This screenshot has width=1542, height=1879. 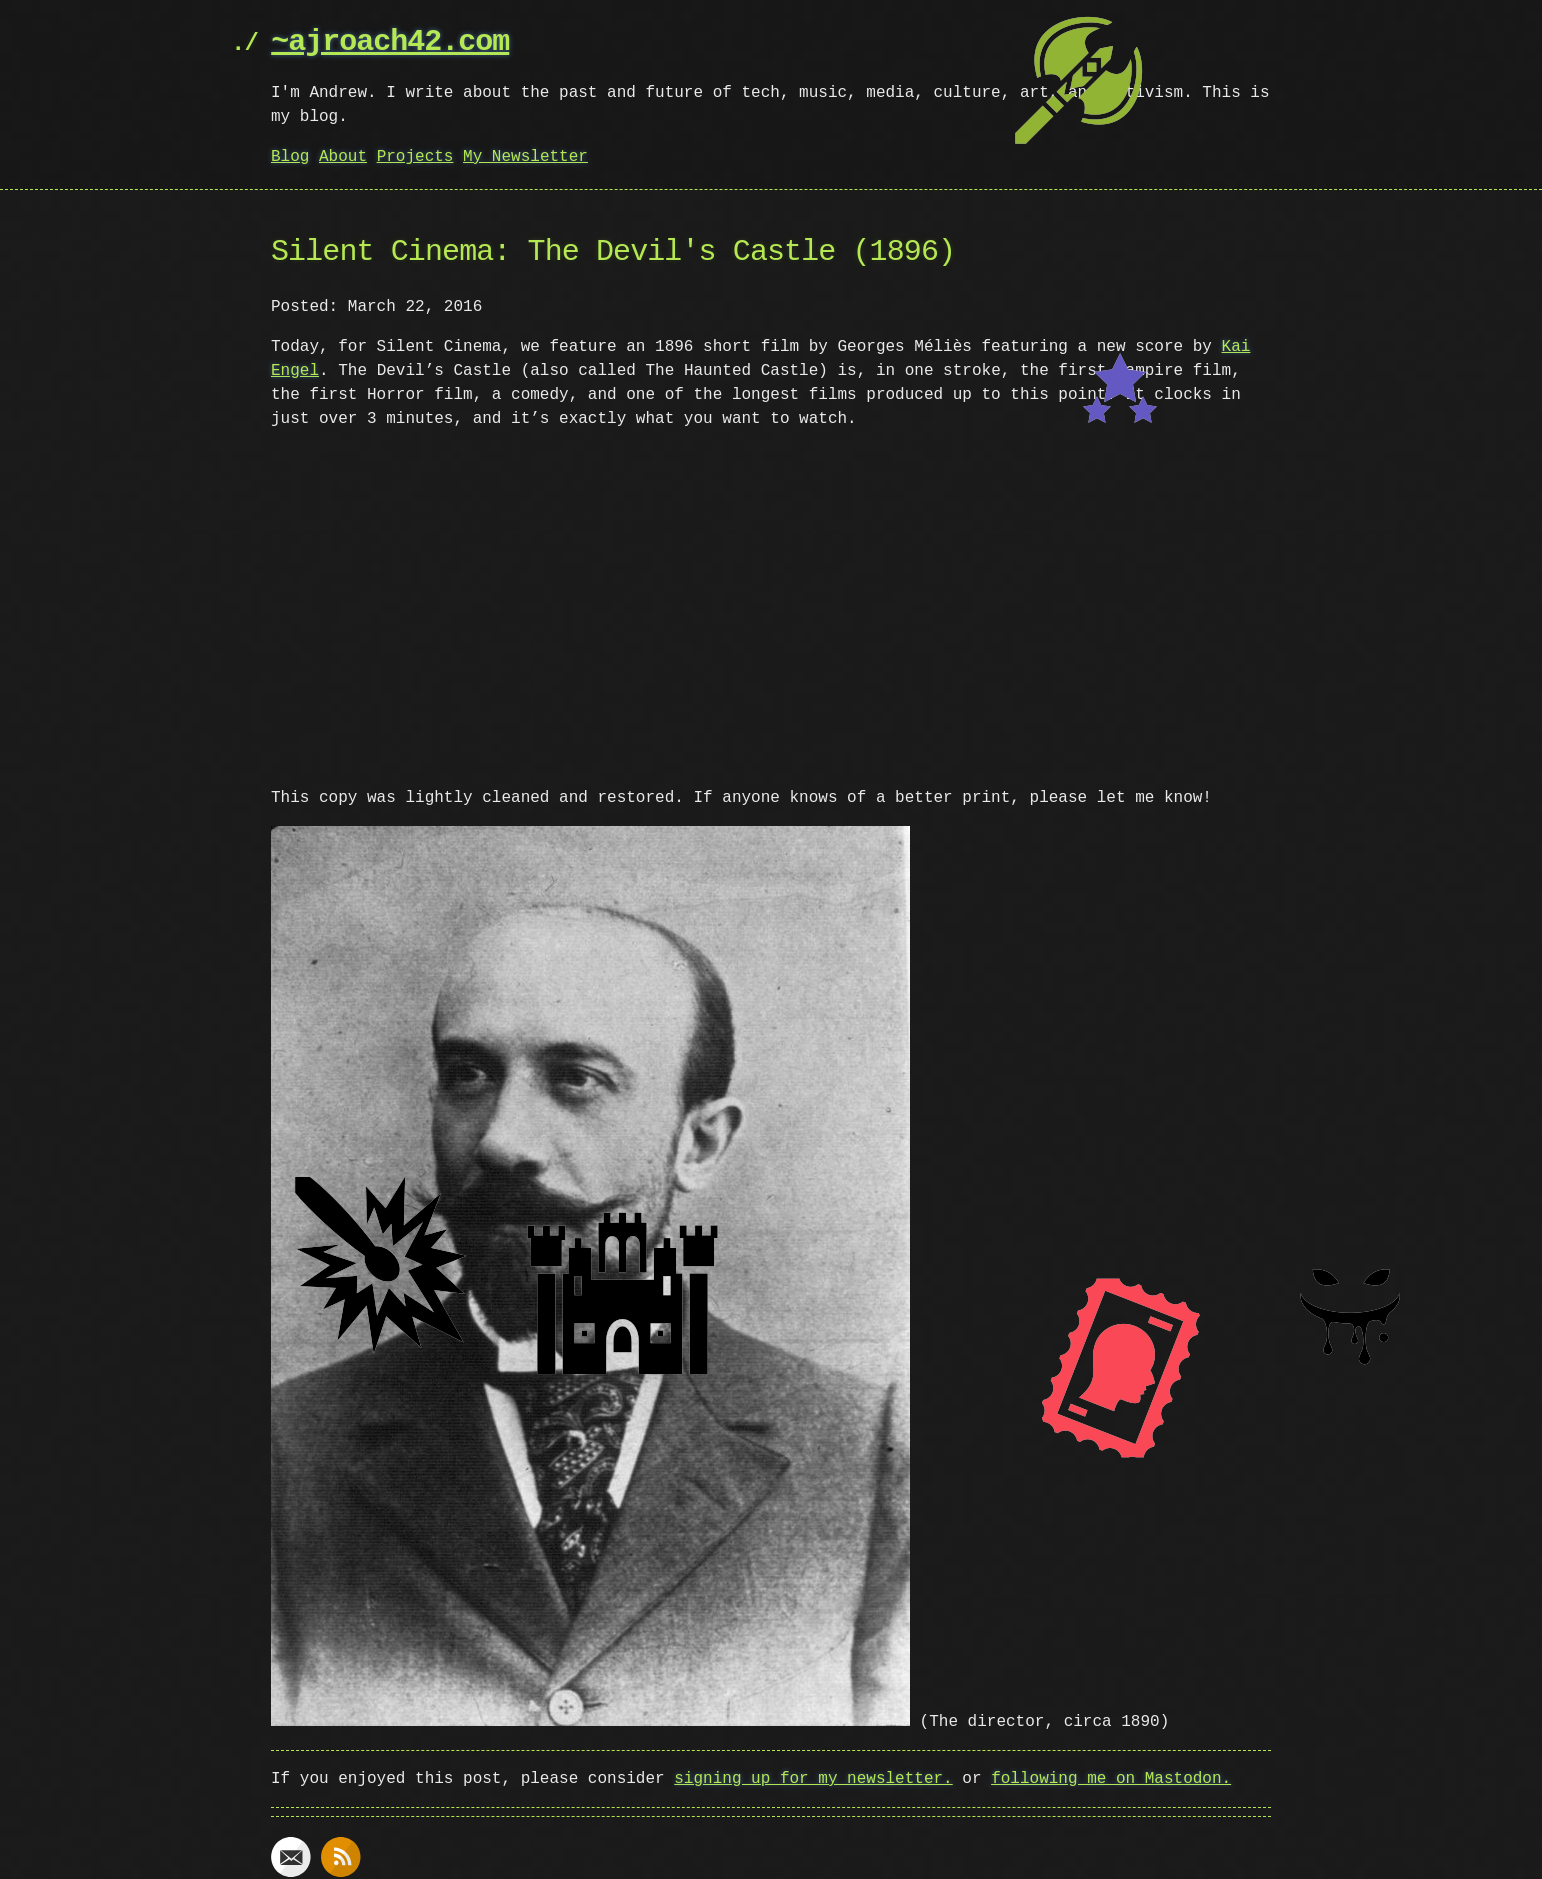 What do you see at coordinates (1080, 78) in the screenshot?
I see `select axe weapon or tool` at bounding box center [1080, 78].